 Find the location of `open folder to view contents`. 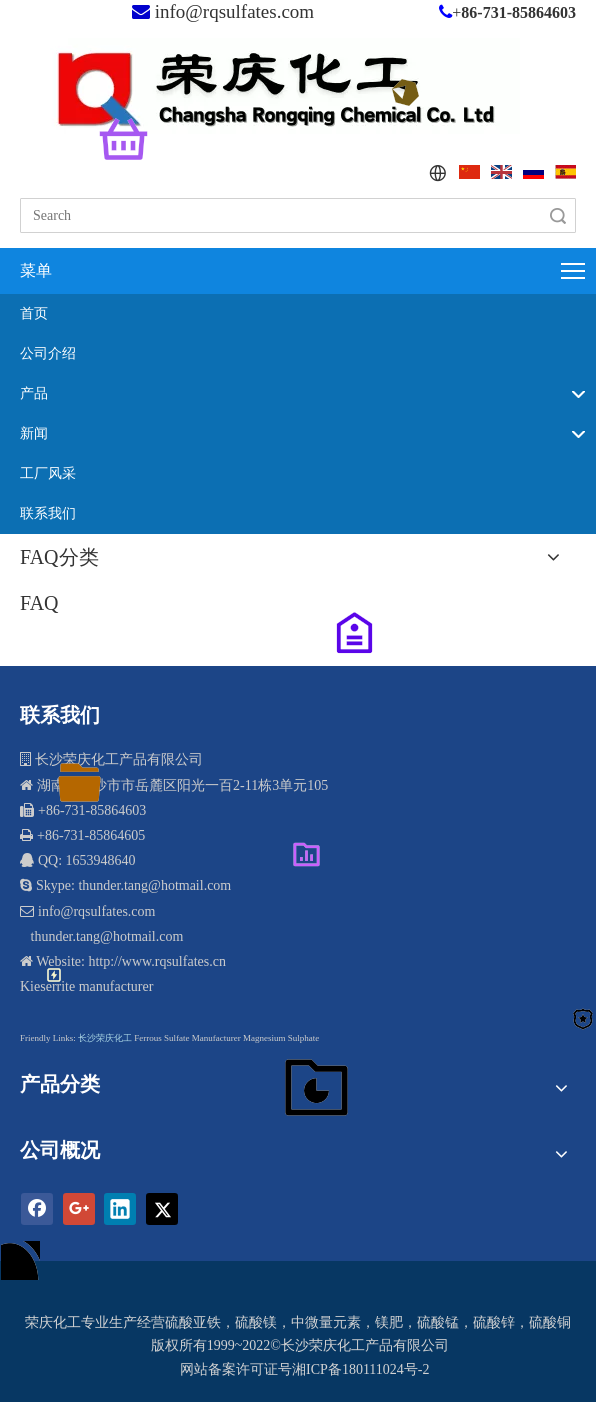

open folder to view contents is located at coordinates (79, 782).